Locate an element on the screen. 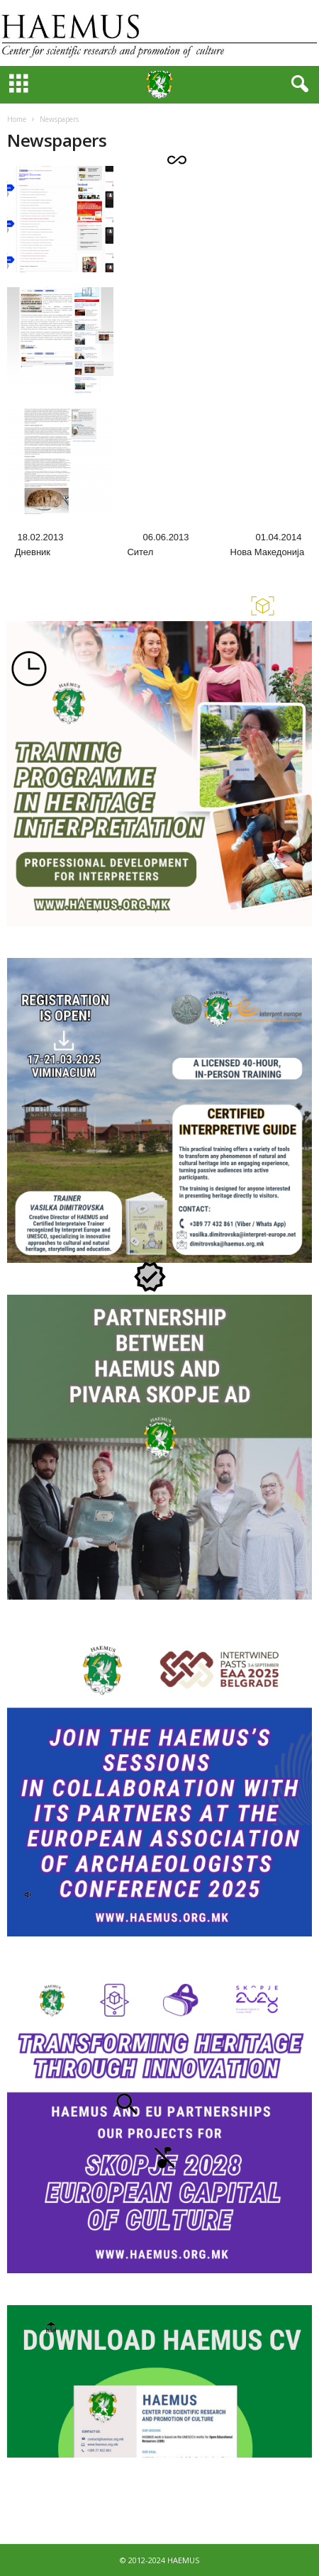 This screenshot has height=2576, width=319. indicates unlimited or infinite capacity is located at coordinates (177, 160).